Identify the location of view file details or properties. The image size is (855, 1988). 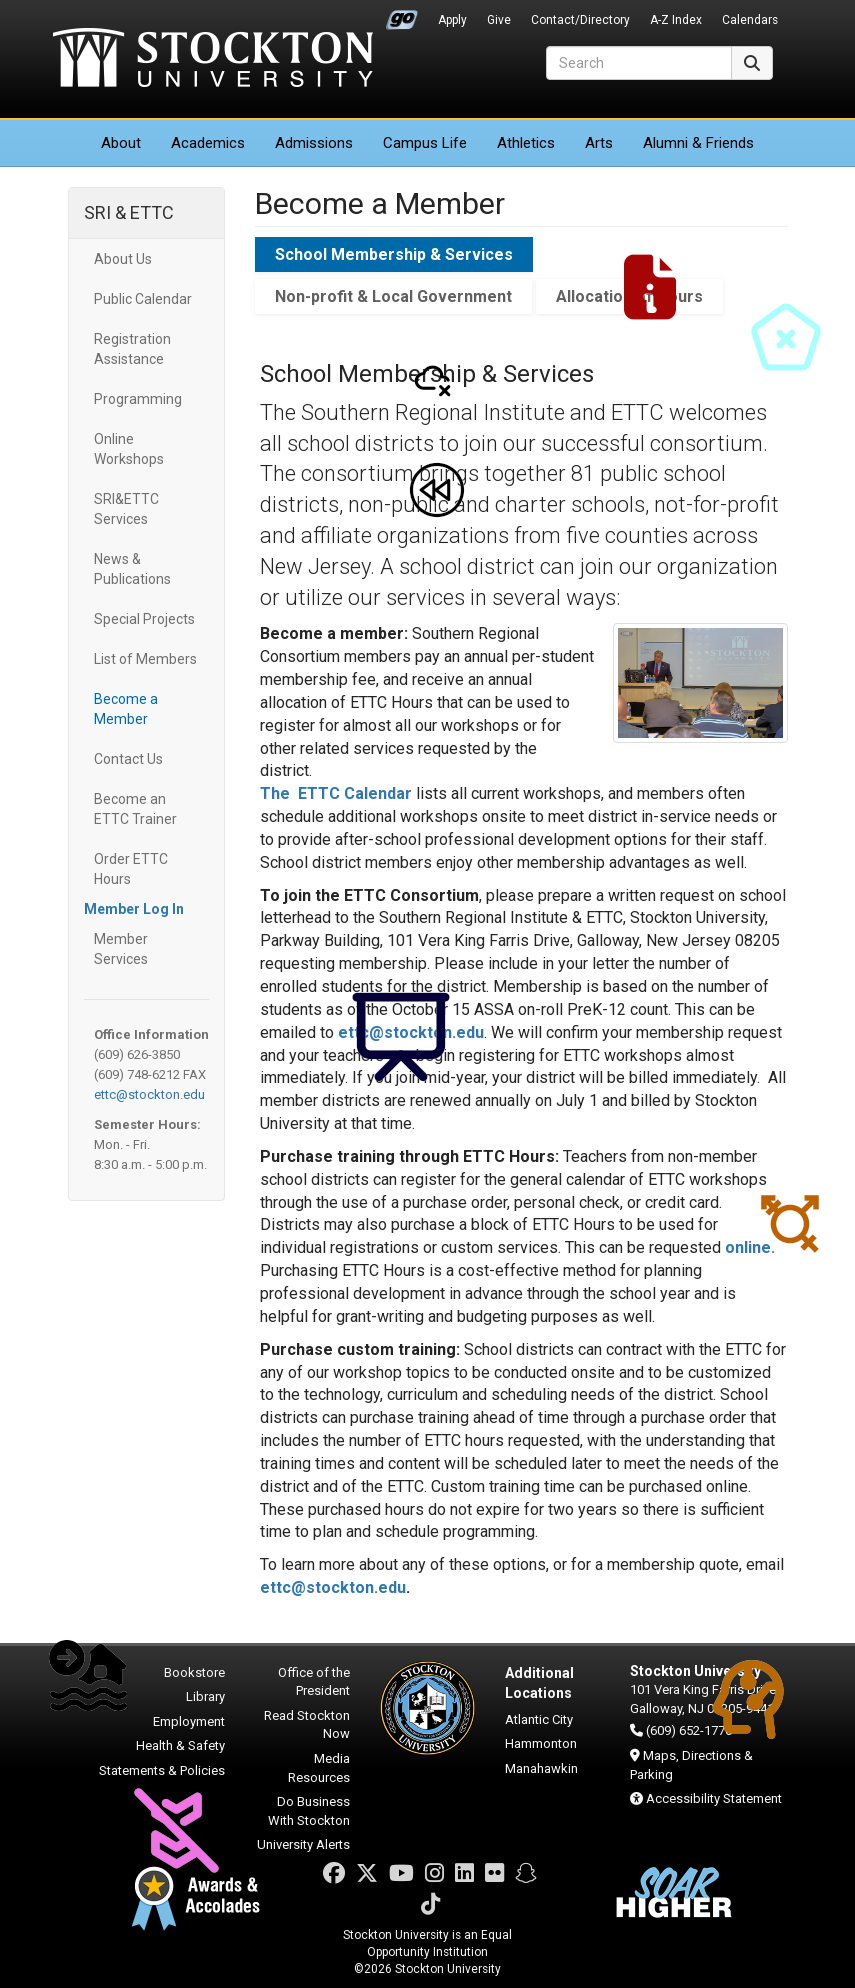
(650, 287).